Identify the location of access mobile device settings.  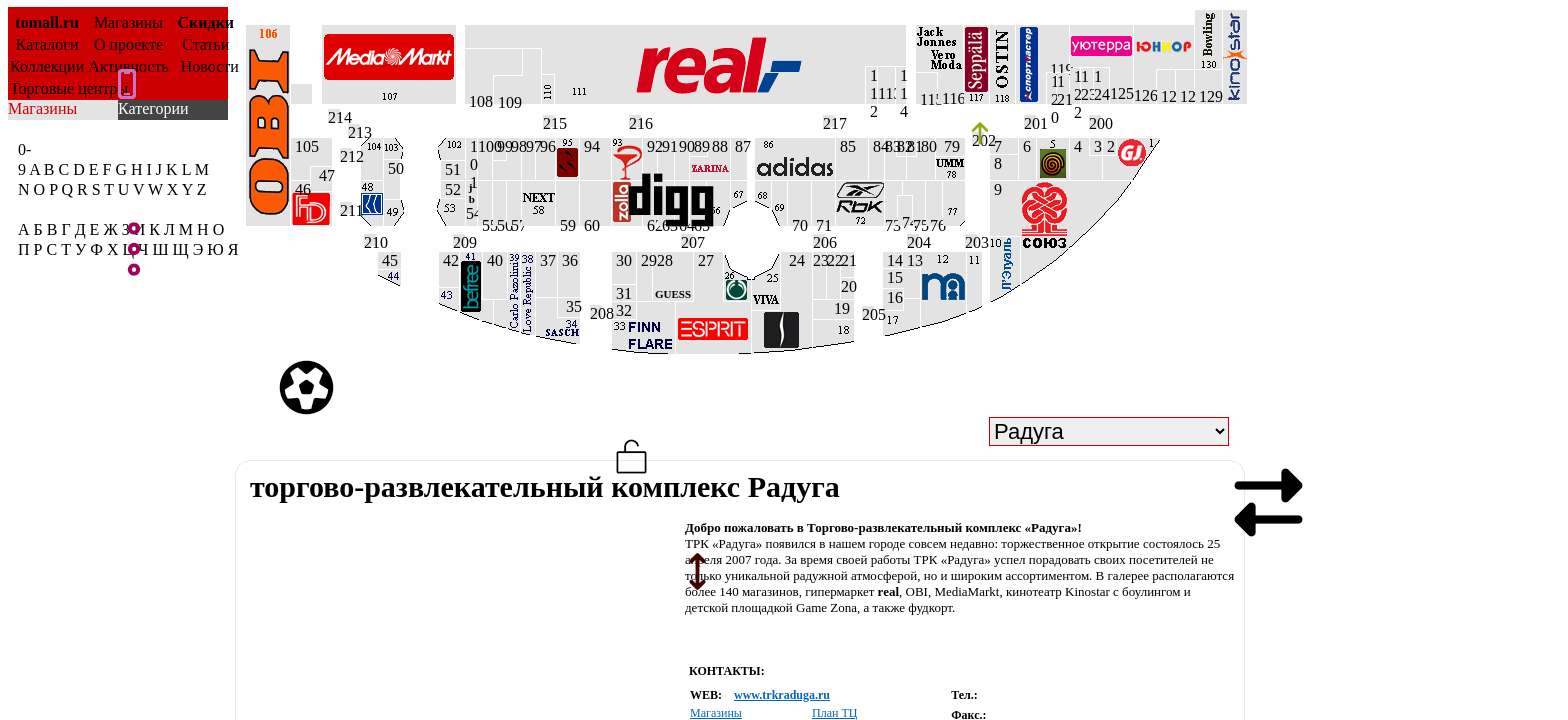
(127, 84).